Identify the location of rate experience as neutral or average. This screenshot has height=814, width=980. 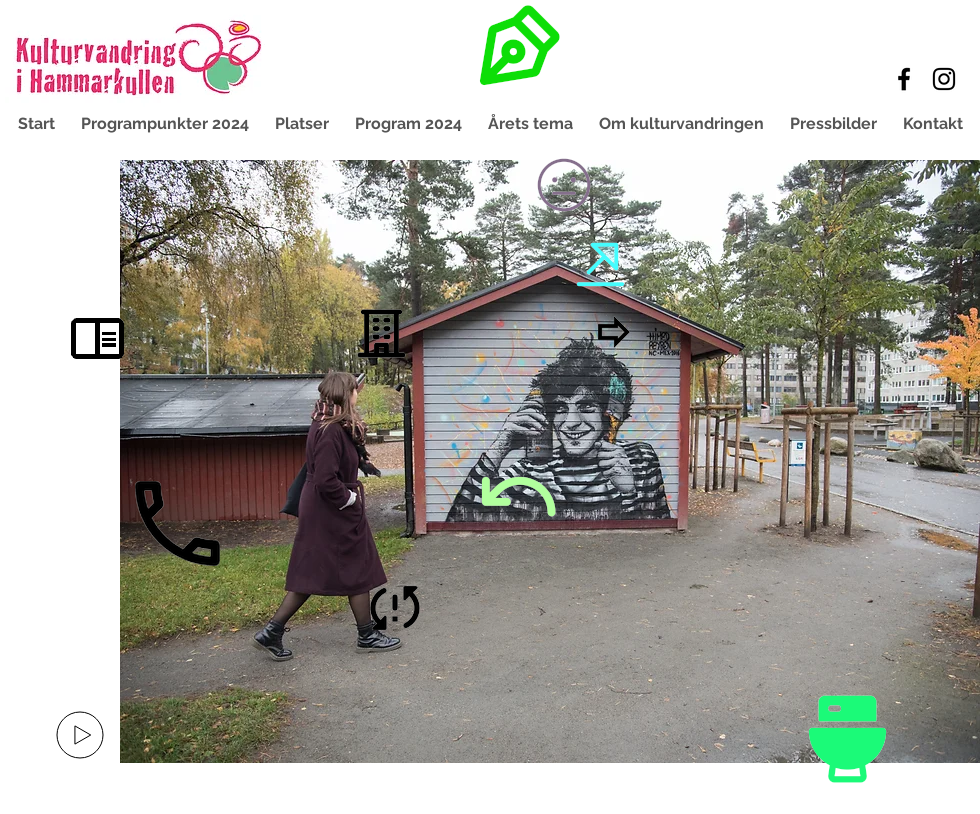
(564, 185).